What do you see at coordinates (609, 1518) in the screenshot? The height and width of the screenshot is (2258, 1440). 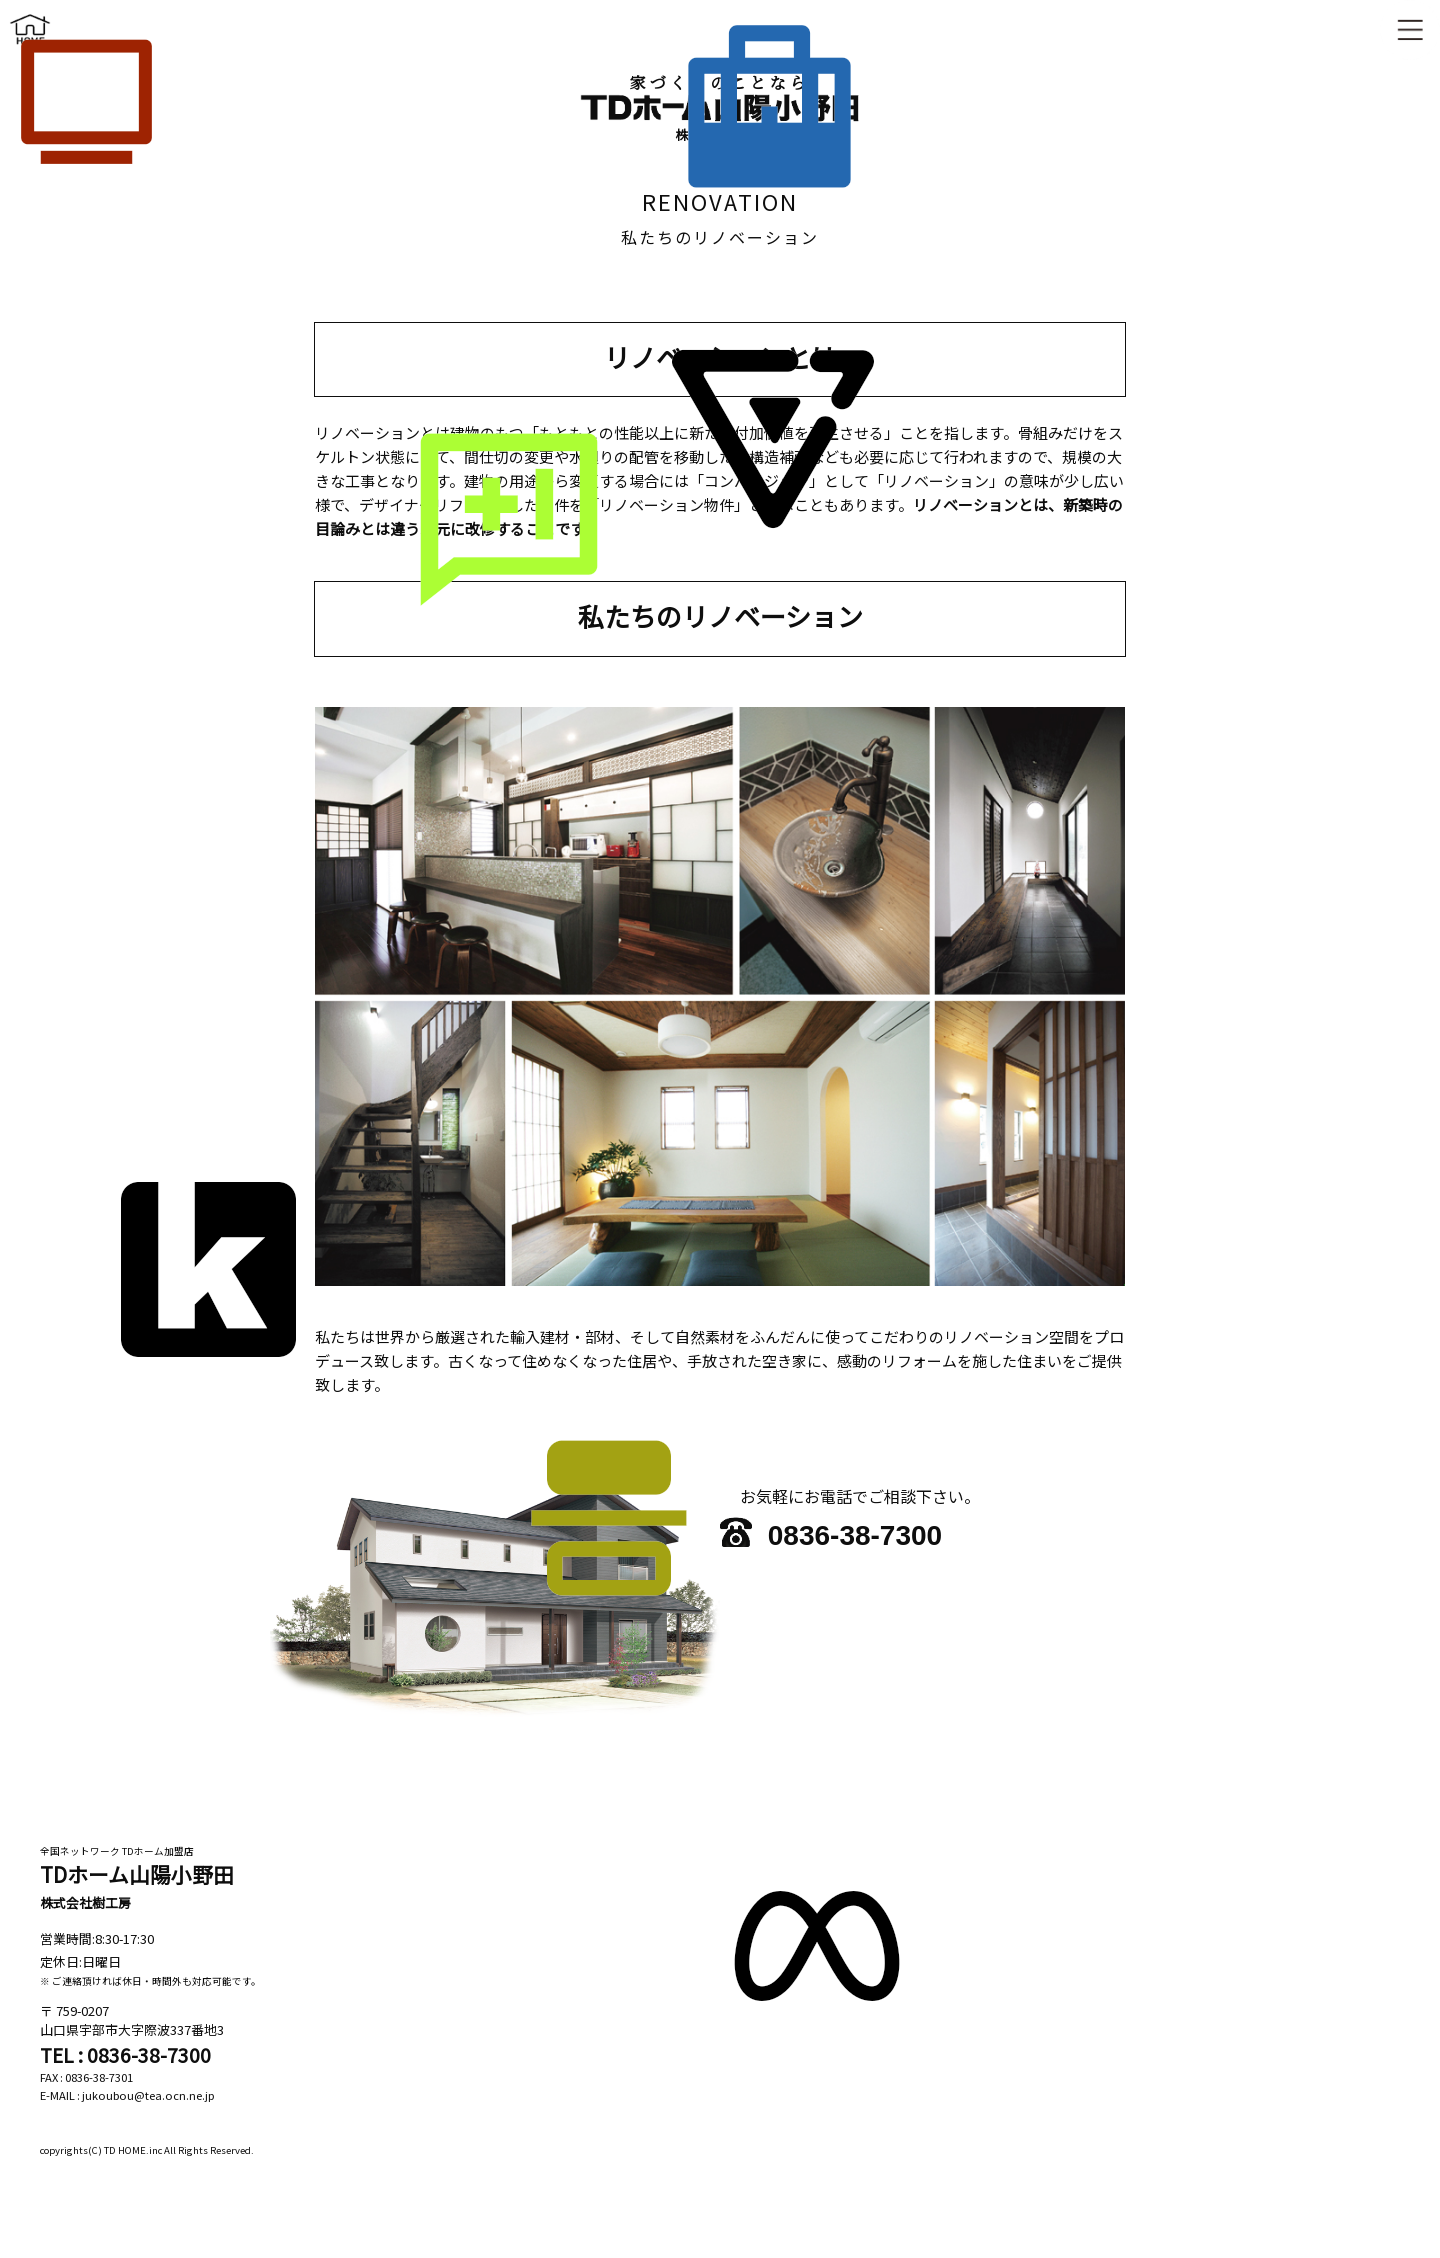 I see `flip content vertically` at bounding box center [609, 1518].